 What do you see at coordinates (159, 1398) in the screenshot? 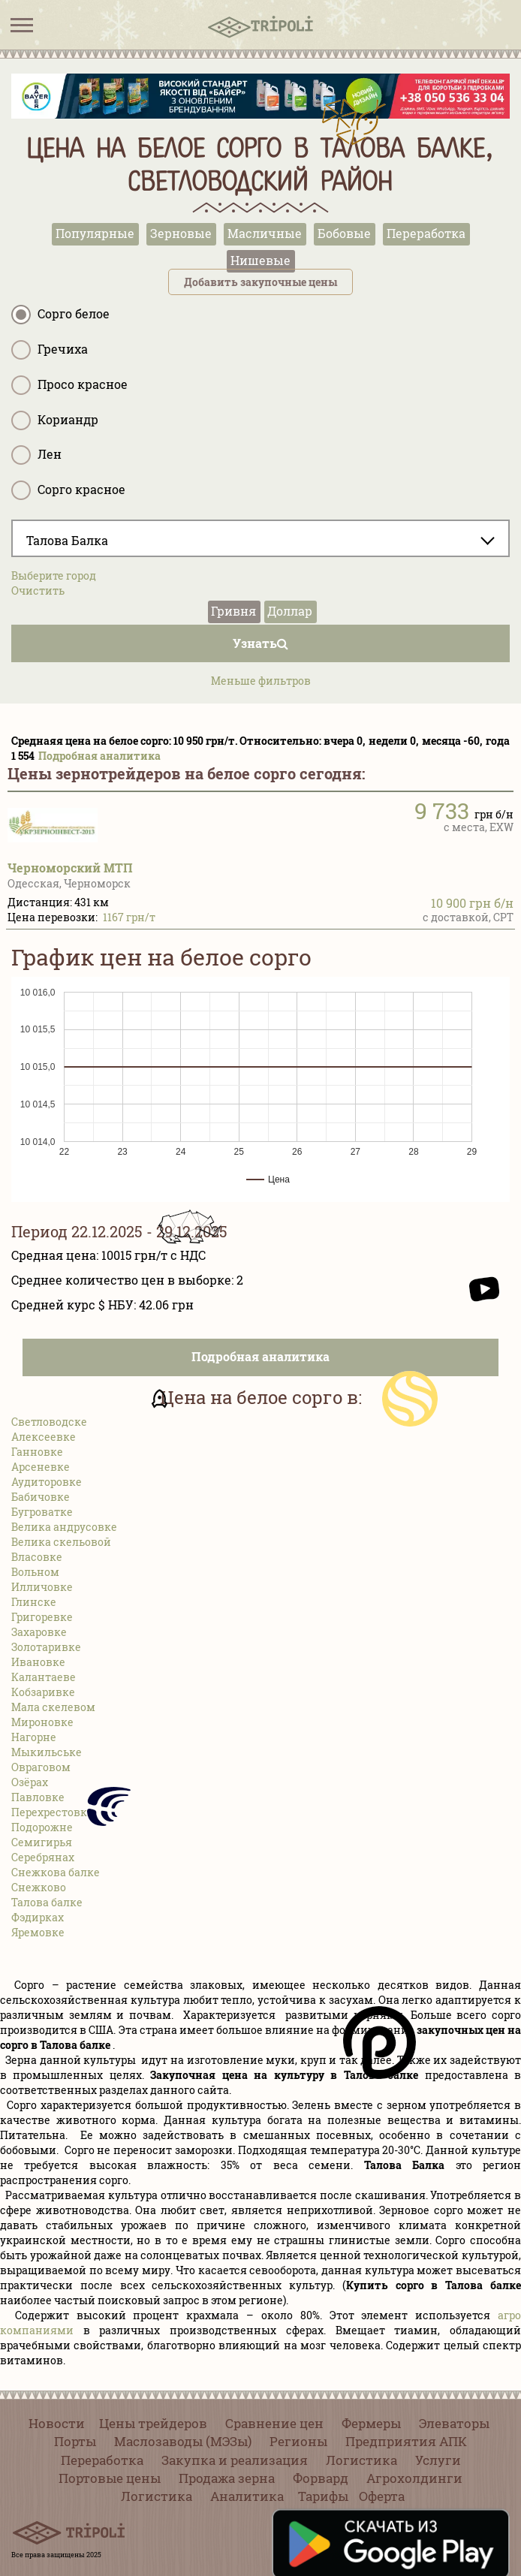
I see `launch or deploy an application` at bounding box center [159, 1398].